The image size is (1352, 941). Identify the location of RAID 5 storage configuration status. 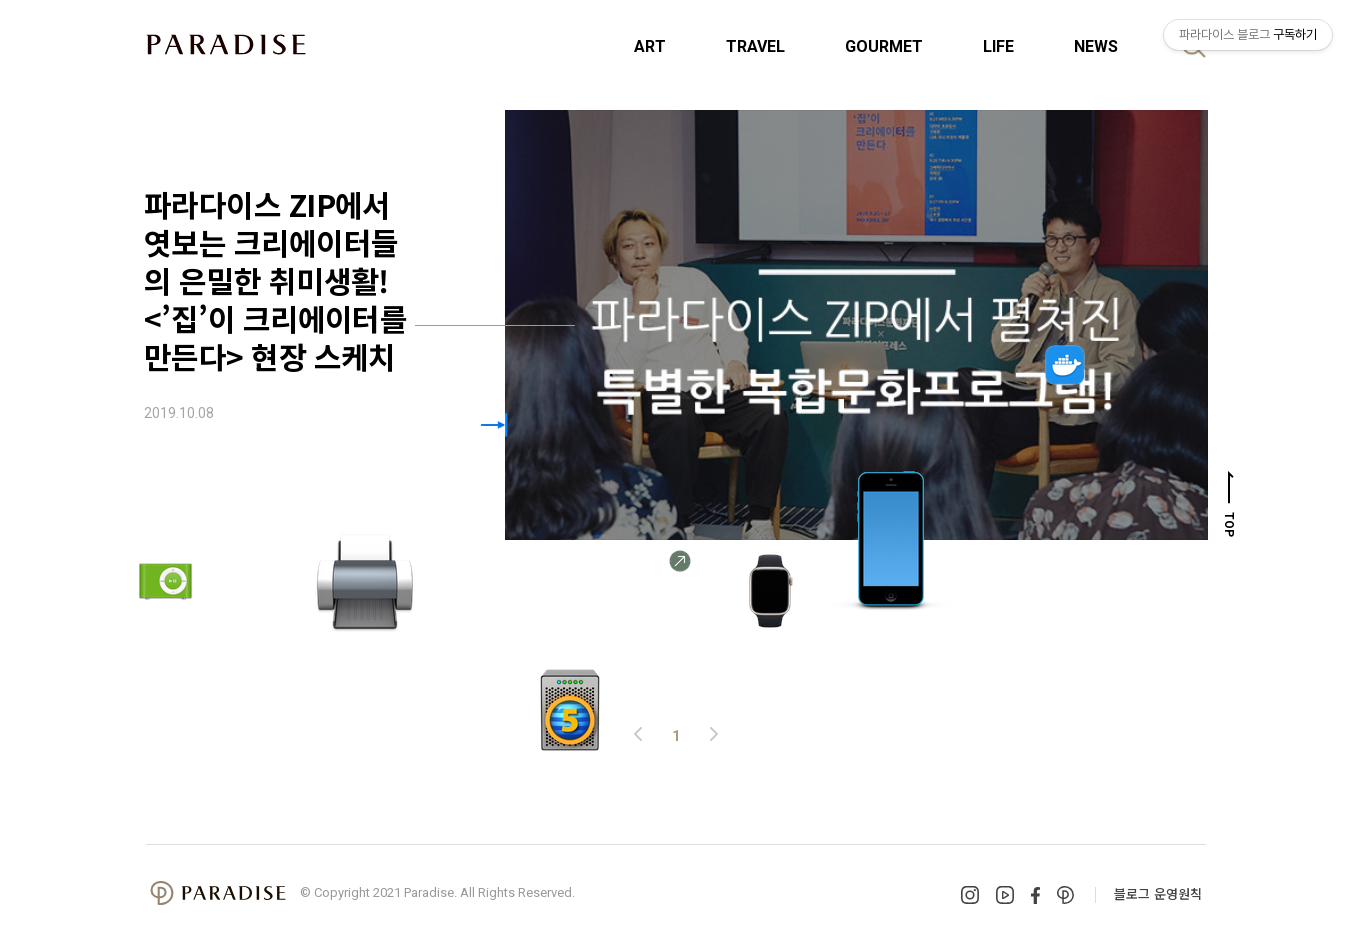
(570, 710).